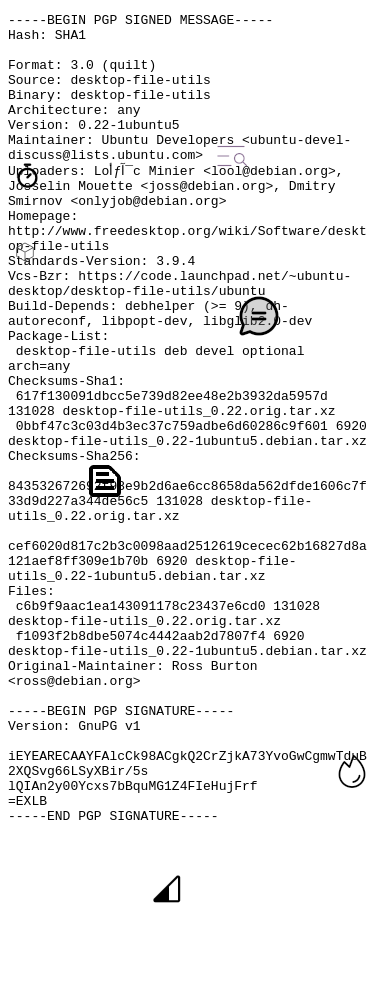 The width and height of the screenshot is (375, 998). I want to click on set or view a countdown timer, so click(27, 176).